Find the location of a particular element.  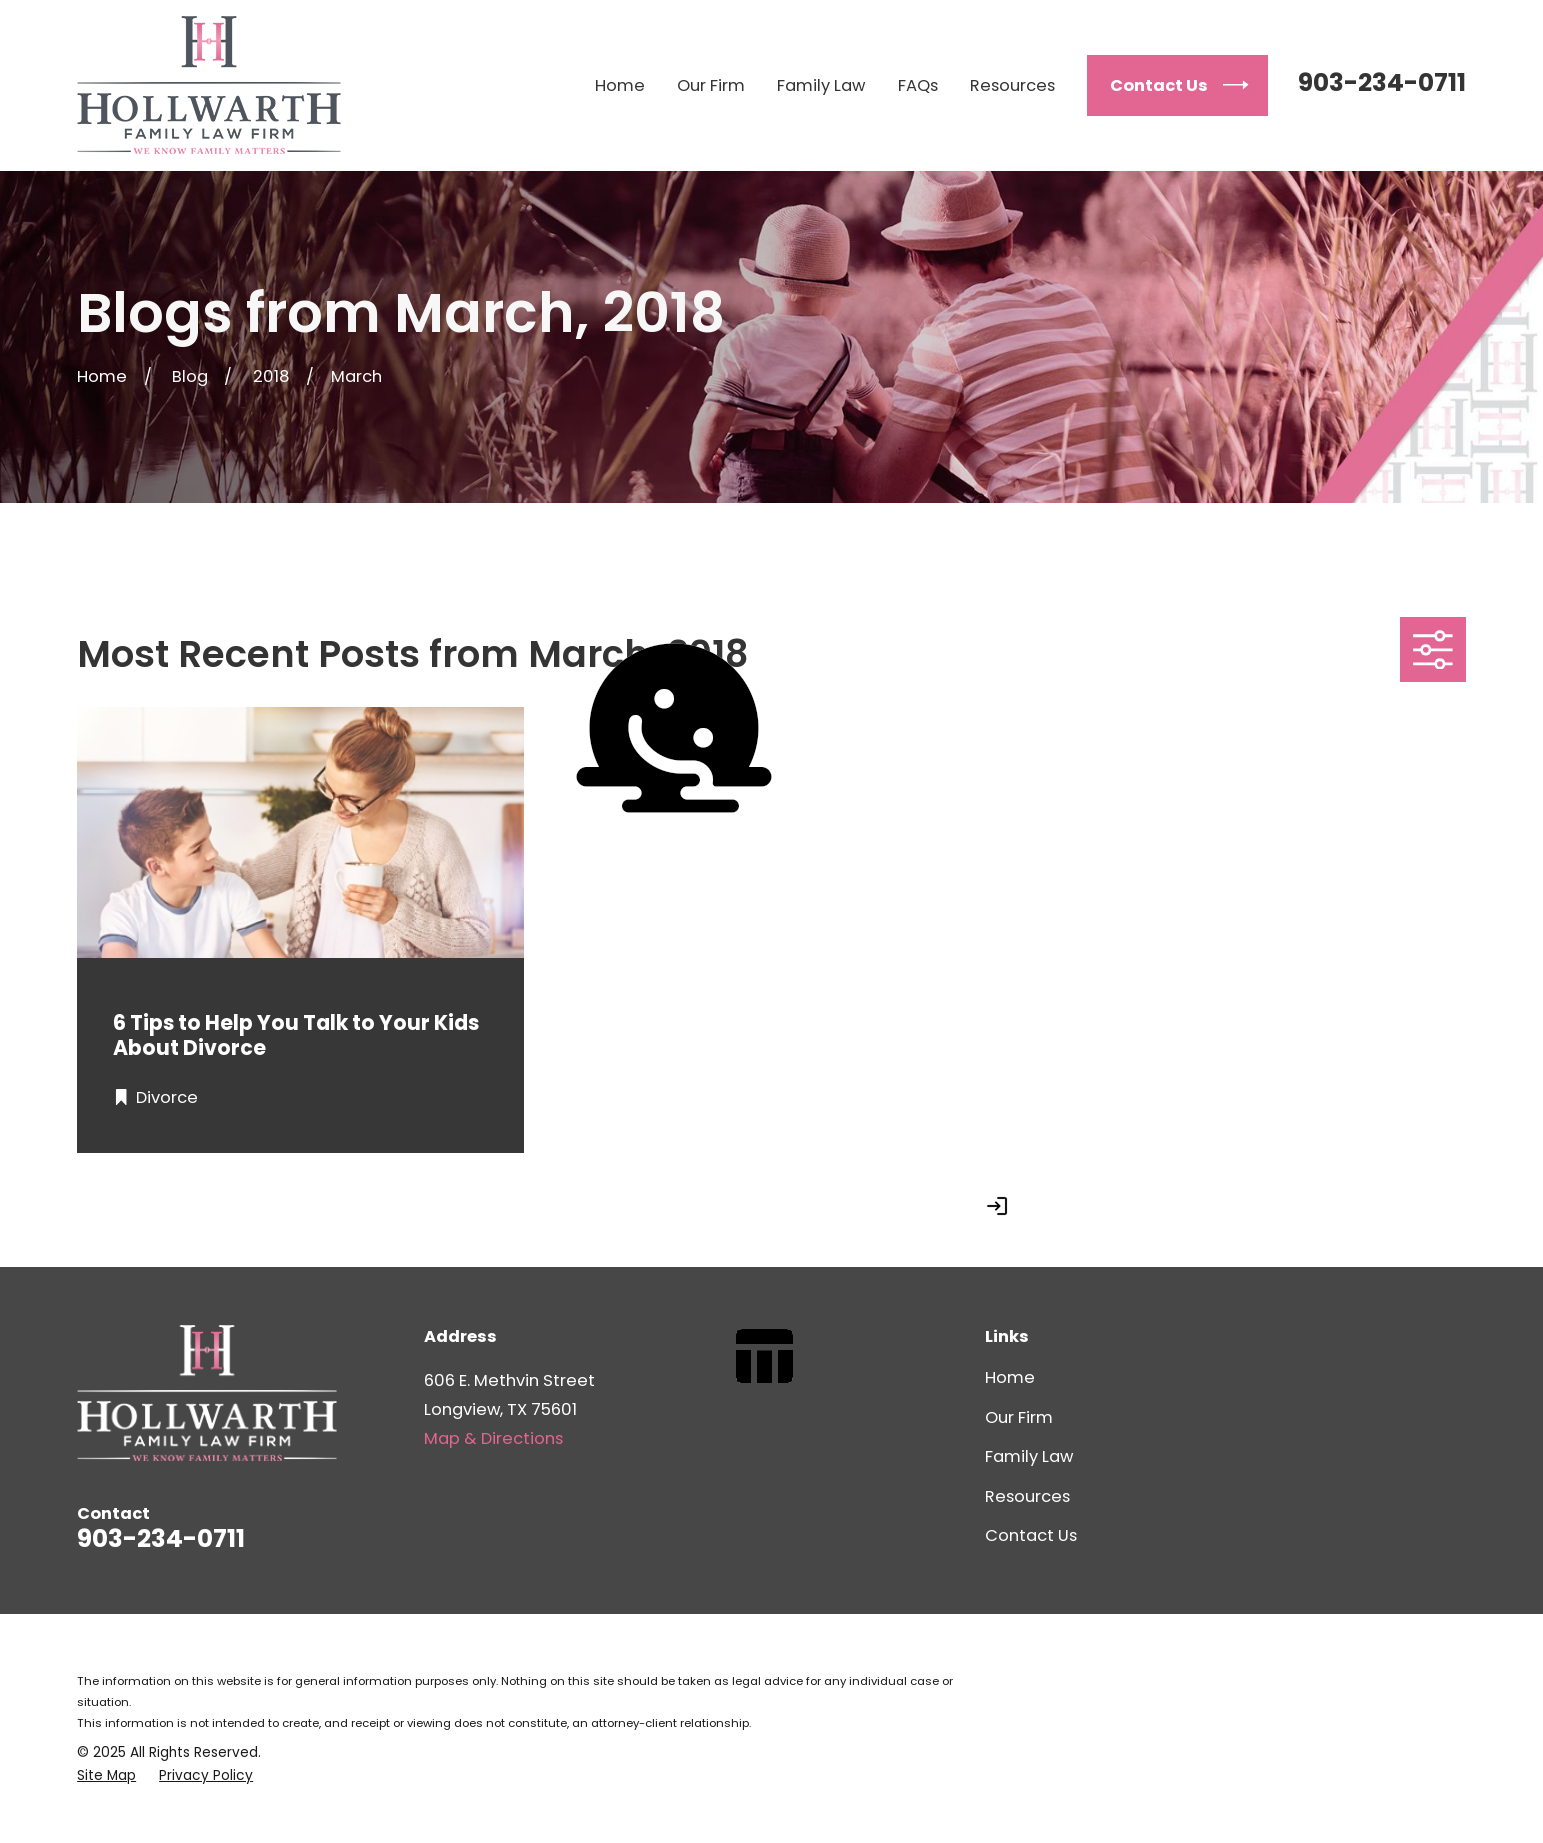

log in to your account is located at coordinates (997, 1206).